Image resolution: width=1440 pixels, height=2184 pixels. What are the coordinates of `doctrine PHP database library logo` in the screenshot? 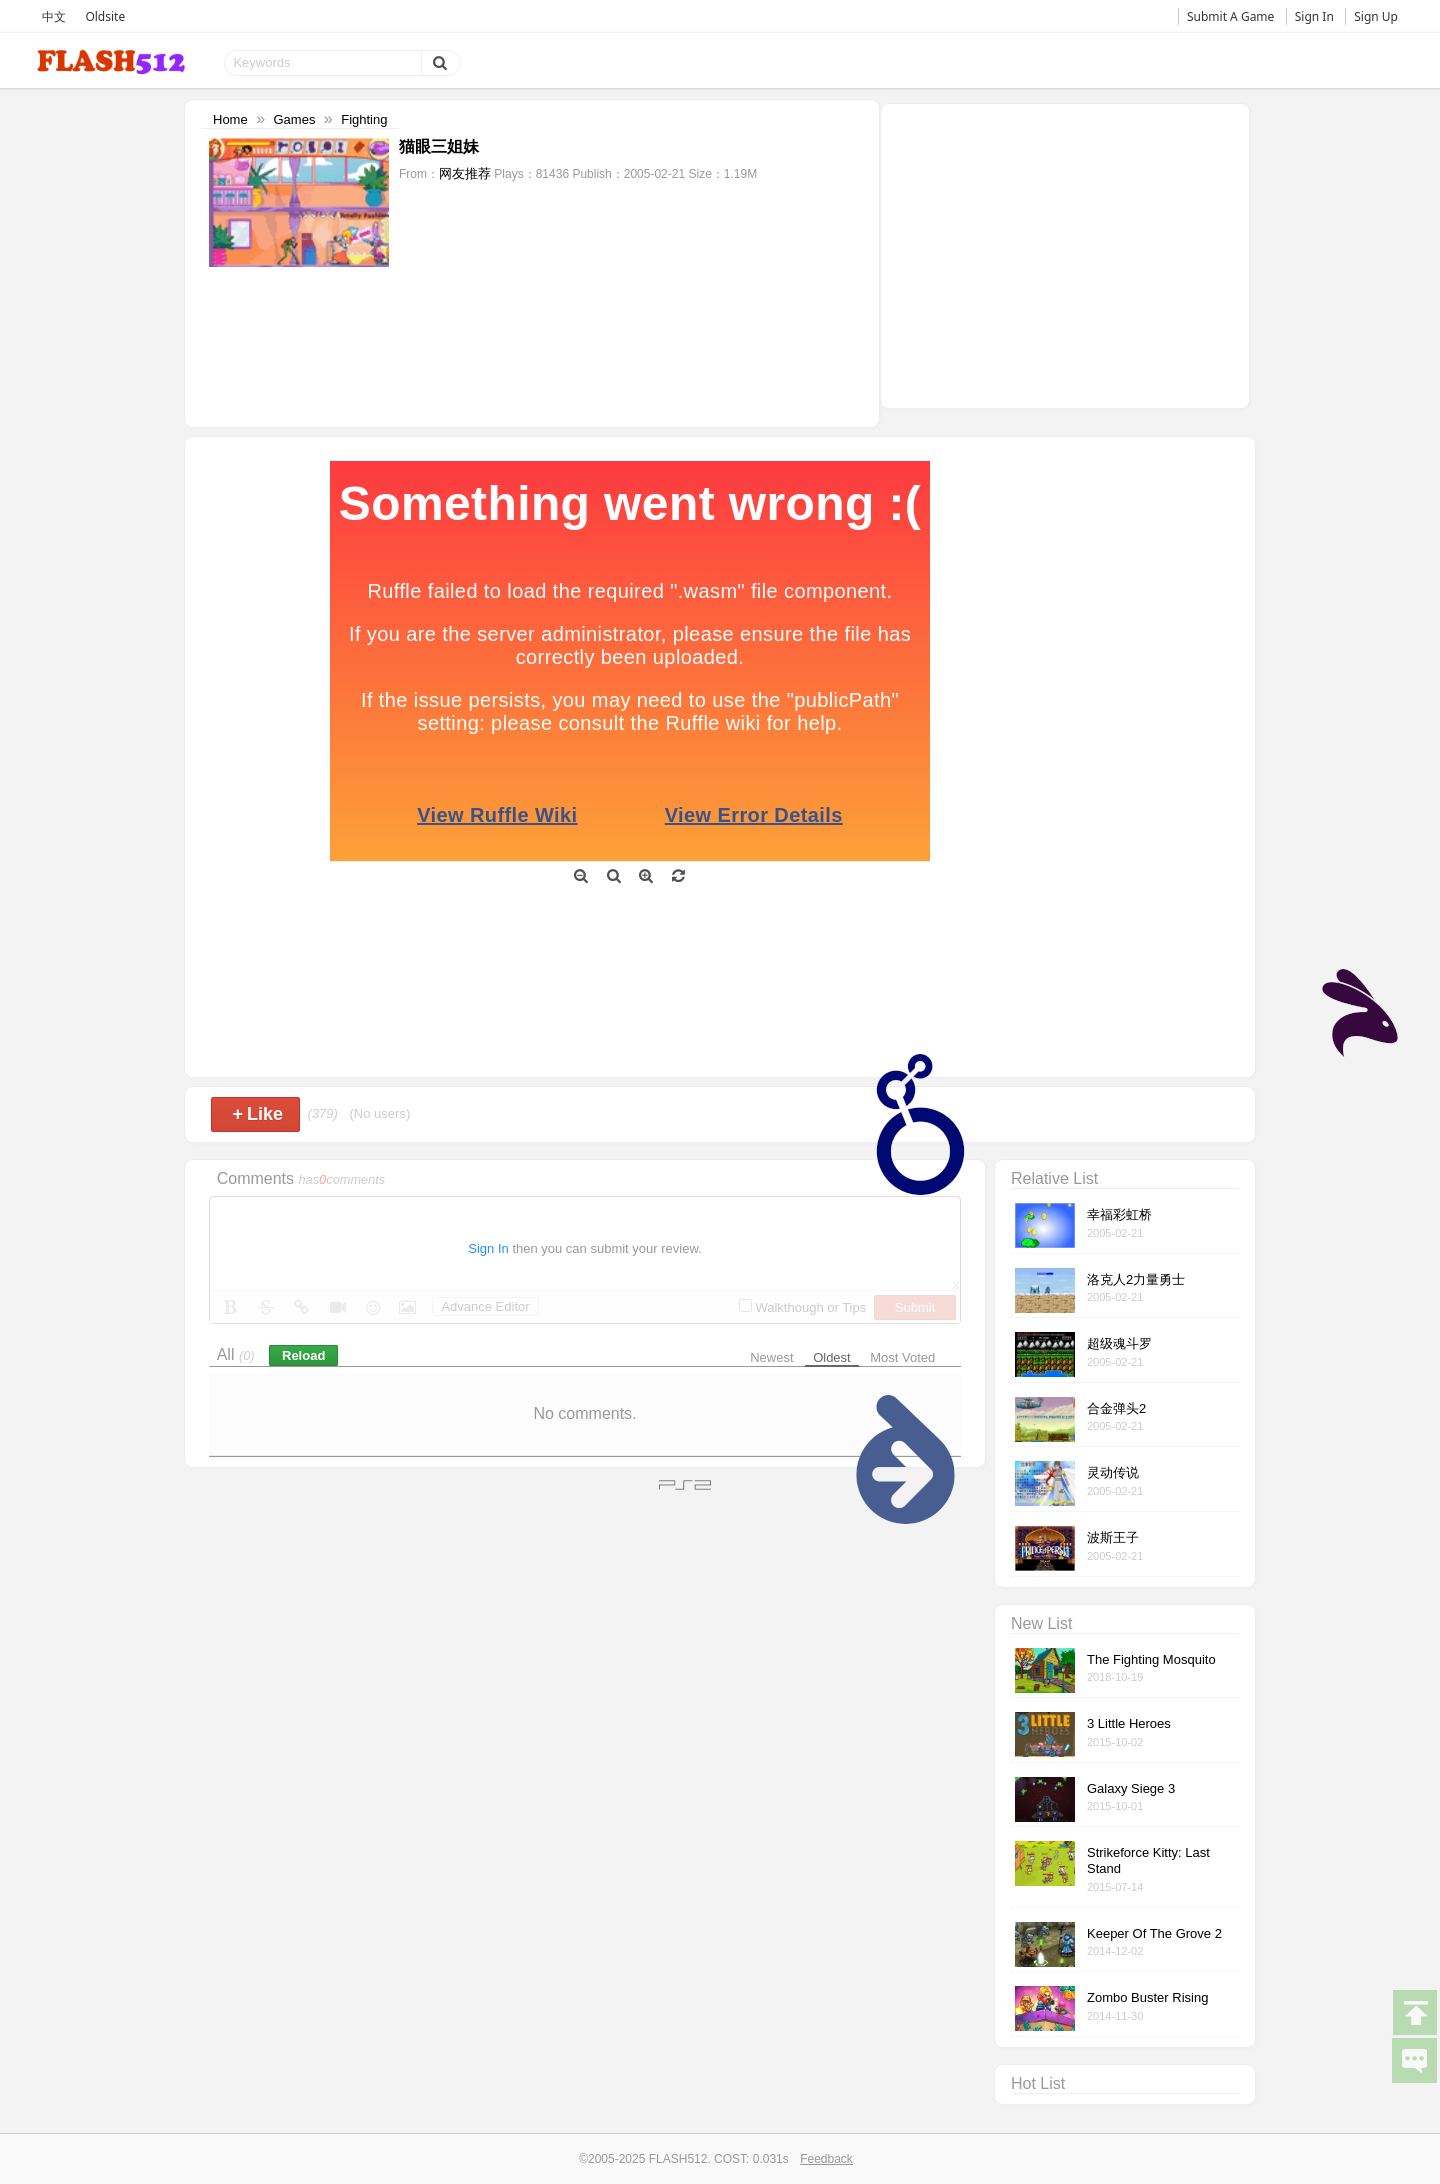 It's located at (905, 1459).